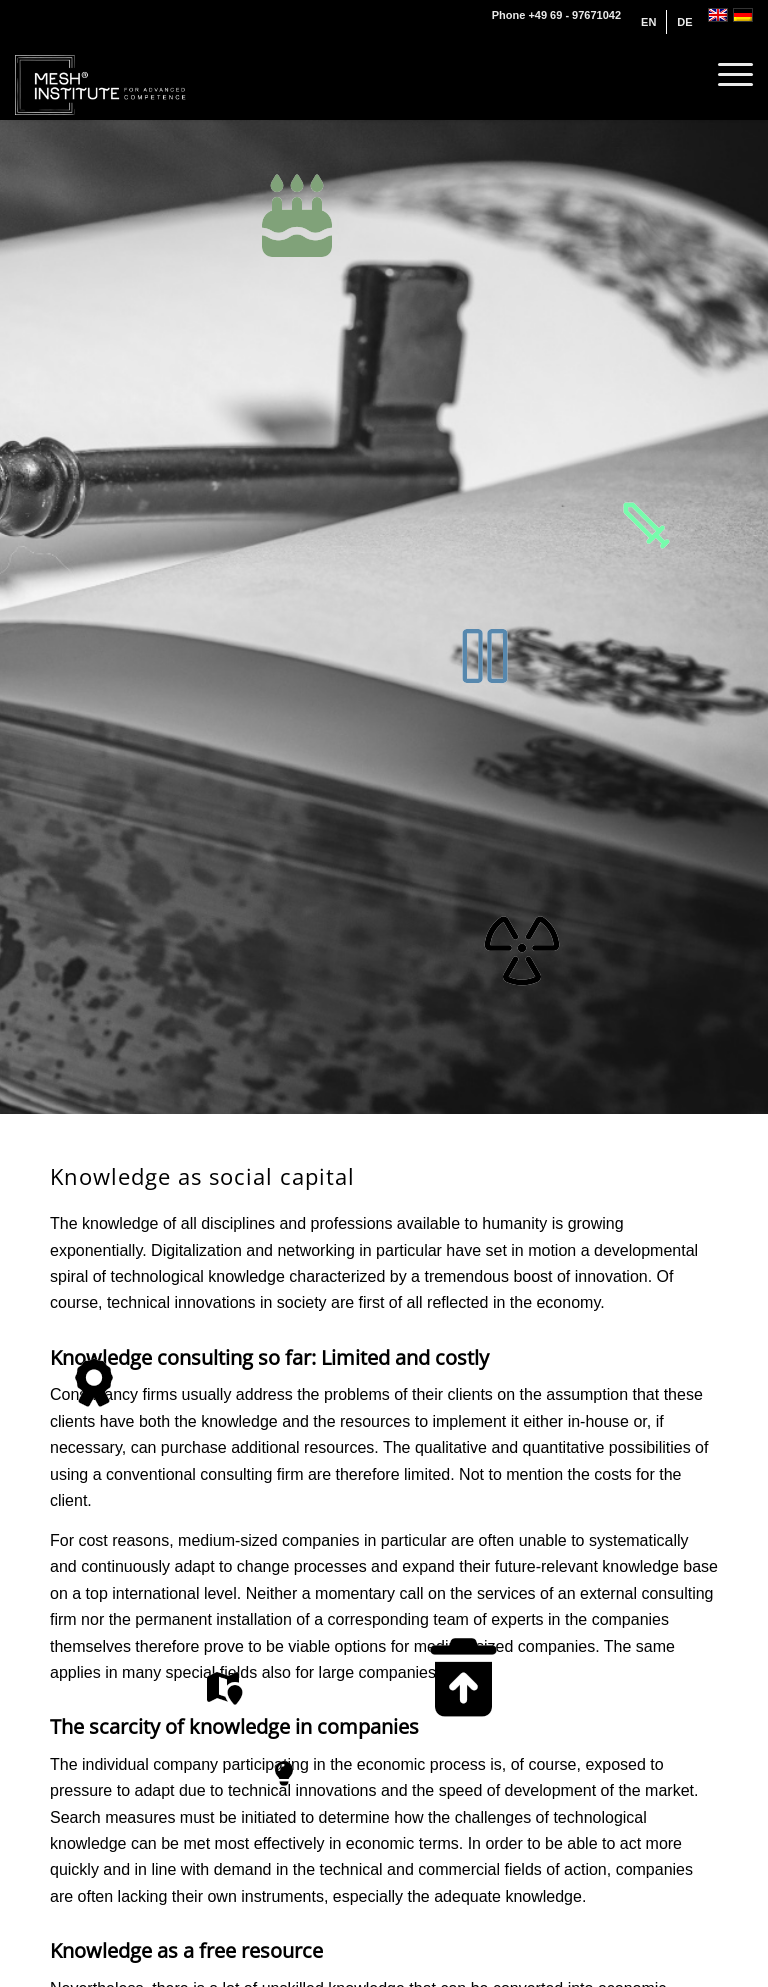  What do you see at coordinates (284, 1773) in the screenshot?
I see `access tips or helpful suggestions` at bounding box center [284, 1773].